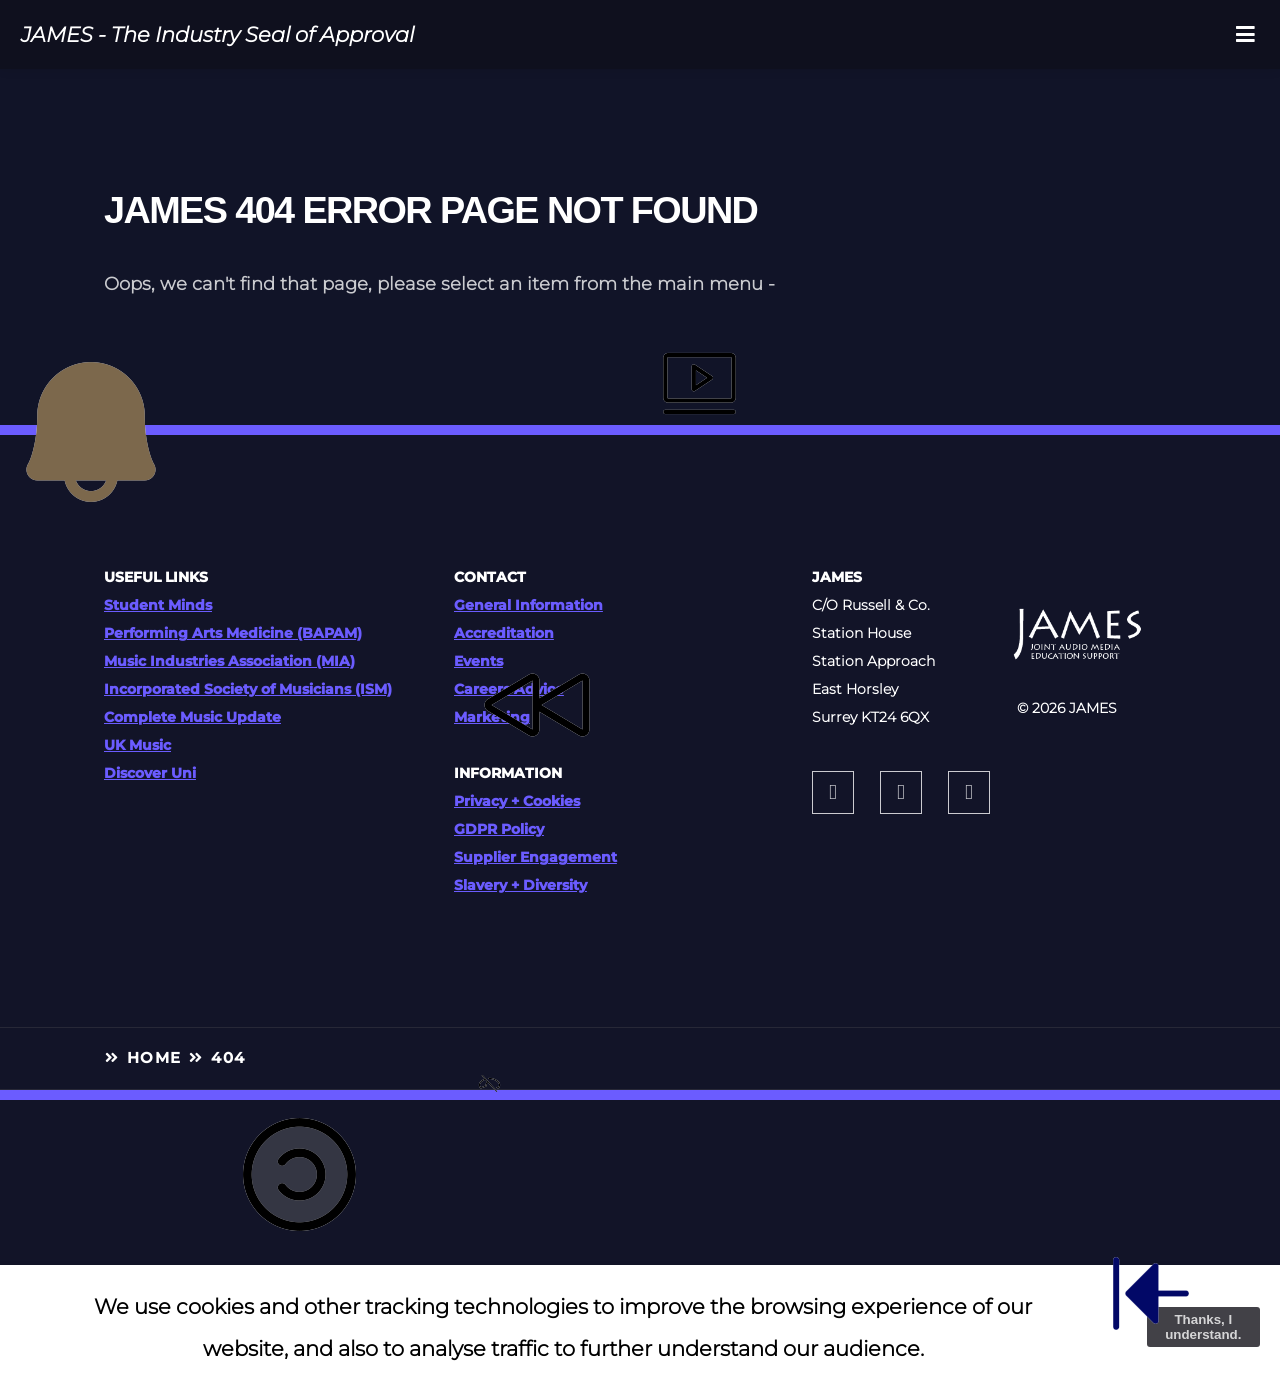 This screenshot has height=1390, width=1280. What do you see at coordinates (537, 705) in the screenshot?
I see `skip to previous track` at bounding box center [537, 705].